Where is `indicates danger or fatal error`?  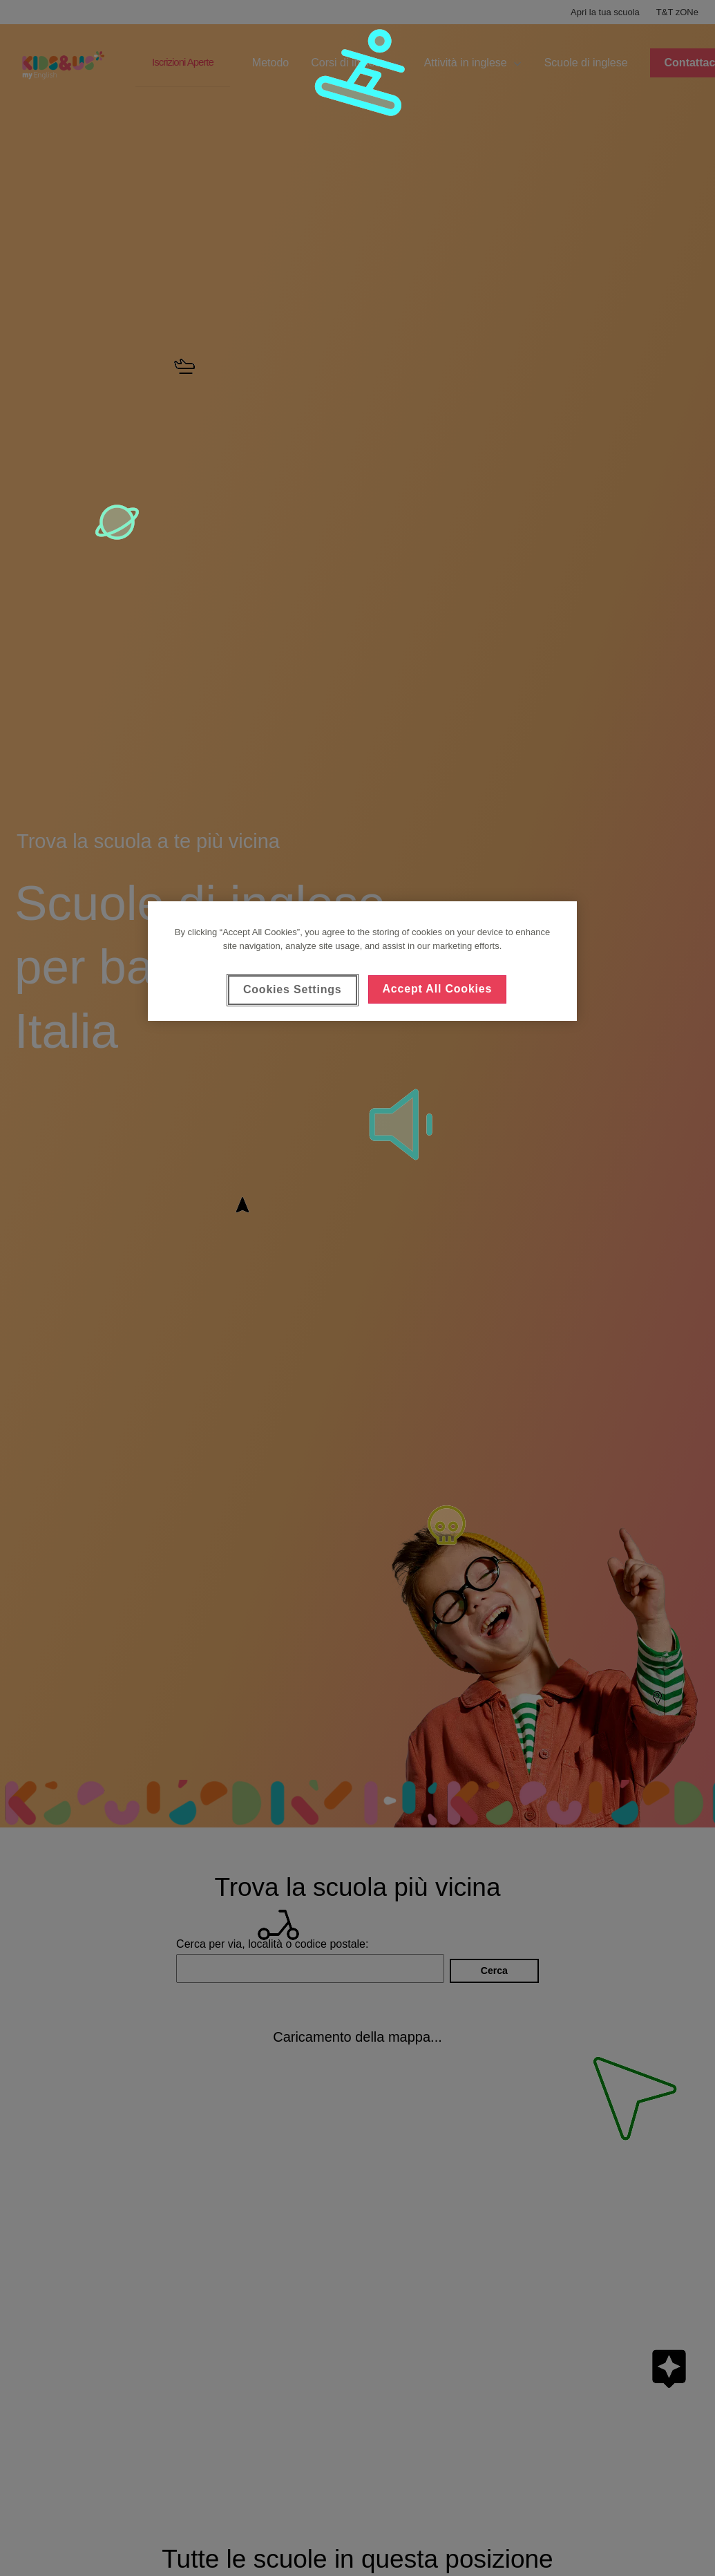 indicates danger or fatal error is located at coordinates (446, 1525).